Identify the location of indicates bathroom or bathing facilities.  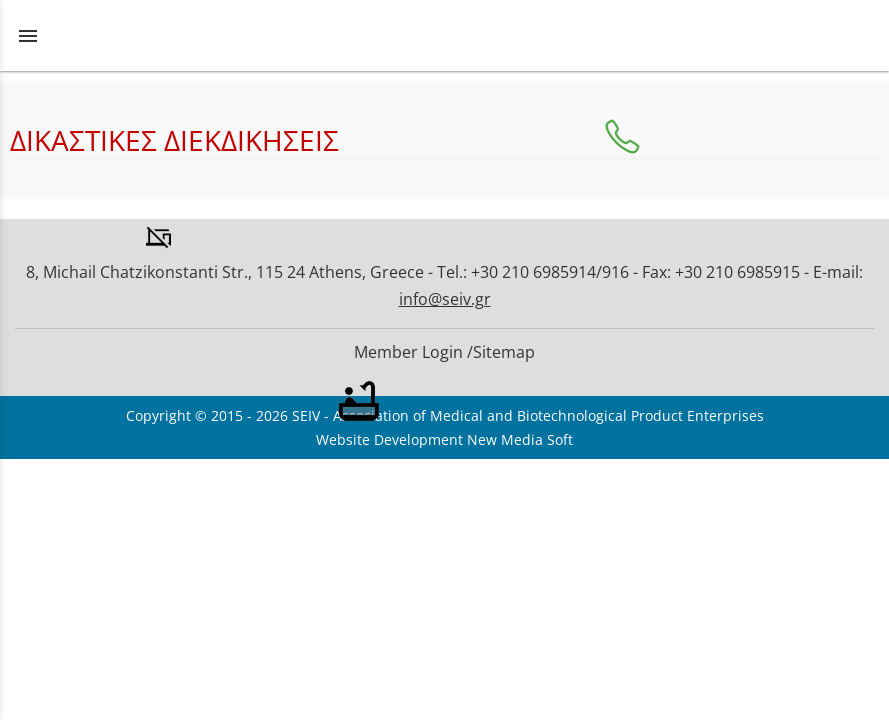
(359, 401).